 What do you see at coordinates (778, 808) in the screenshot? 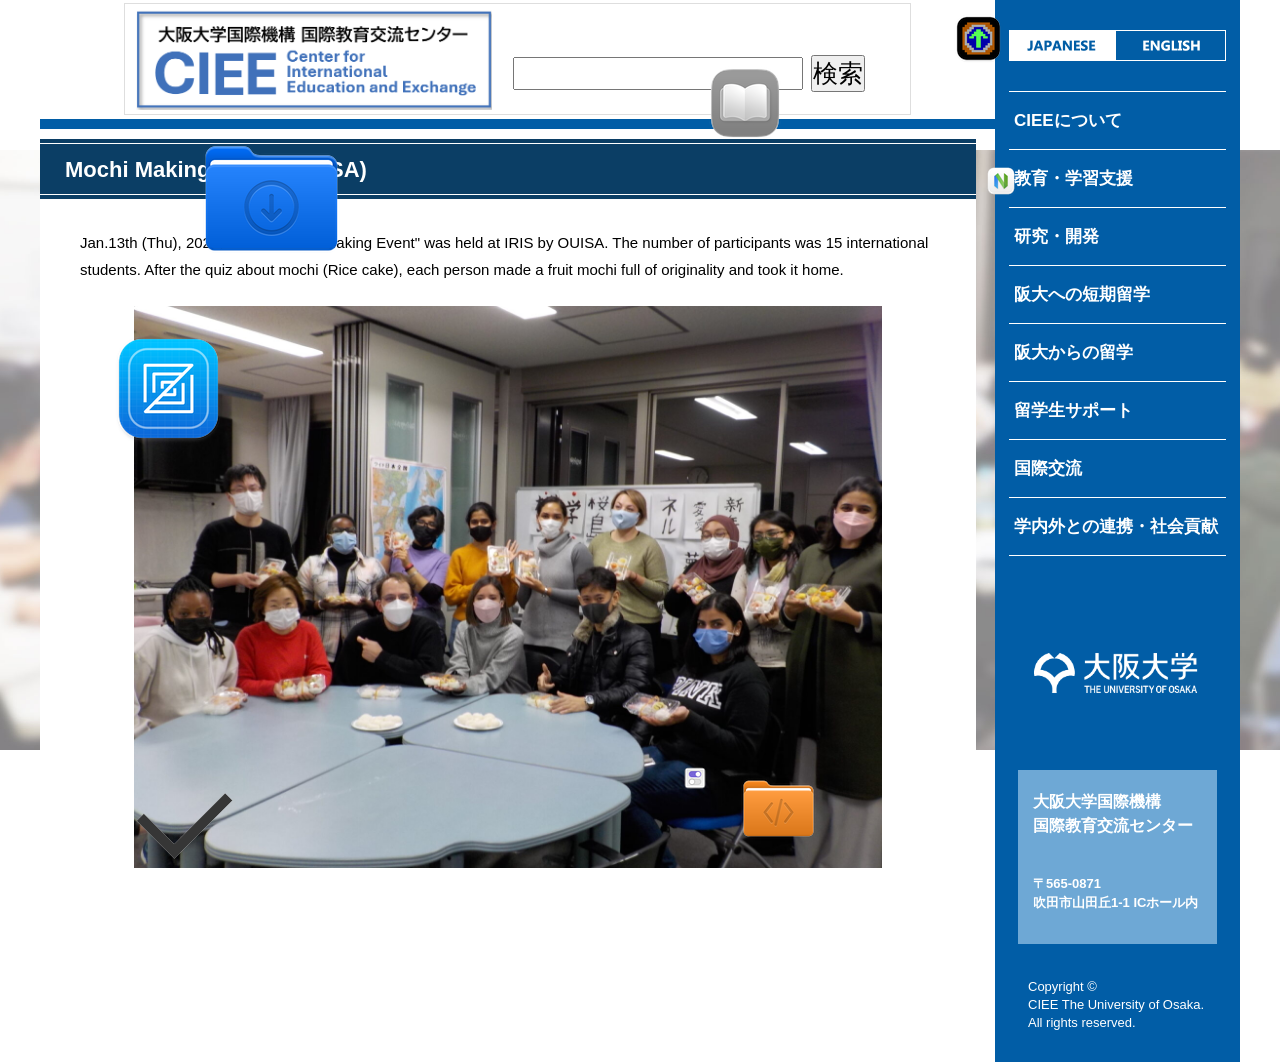
I see `open folder containing code or development files` at bounding box center [778, 808].